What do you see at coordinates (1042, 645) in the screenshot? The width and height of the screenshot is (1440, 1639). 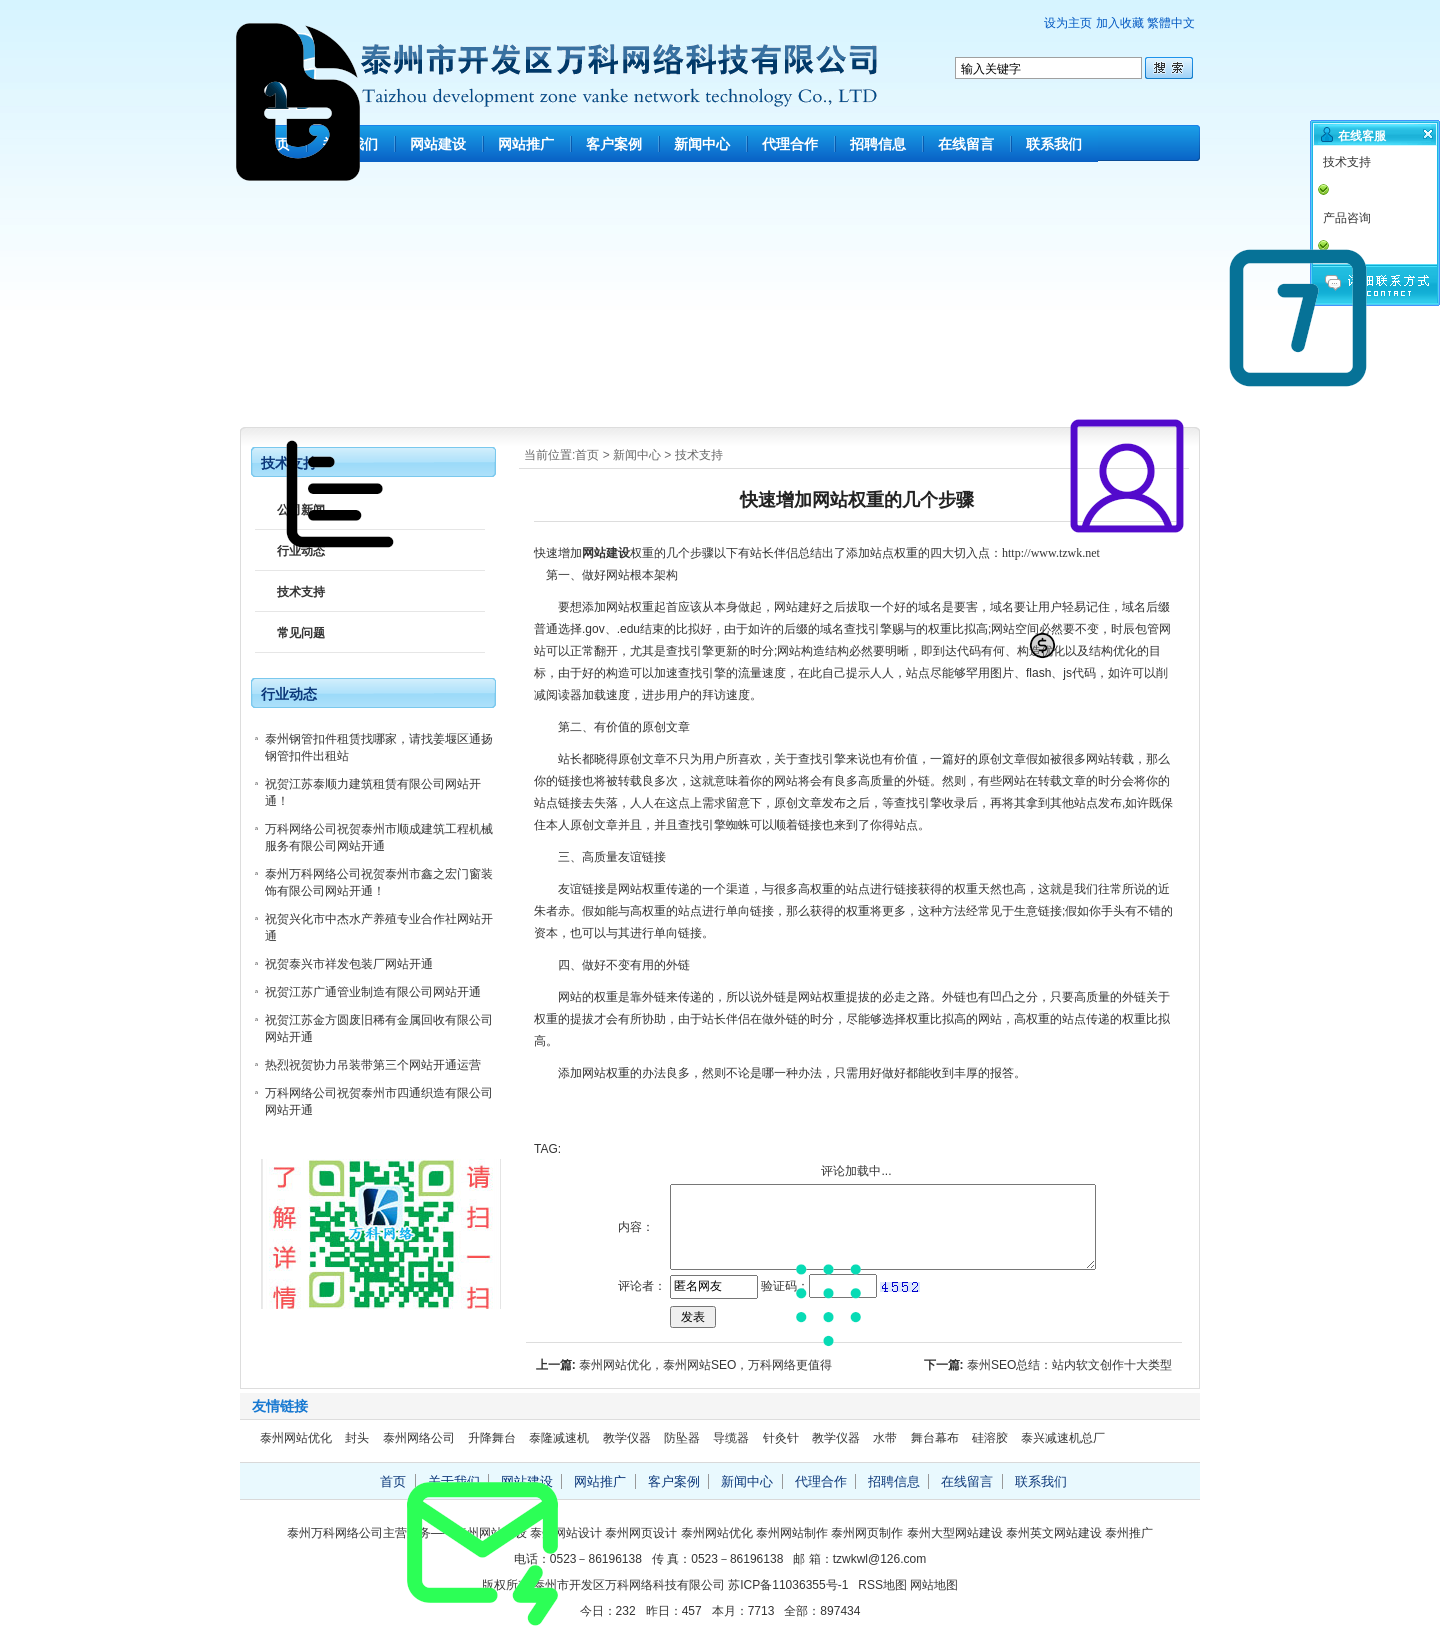 I see `view account balance or financial summary` at bounding box center [1042, 645].